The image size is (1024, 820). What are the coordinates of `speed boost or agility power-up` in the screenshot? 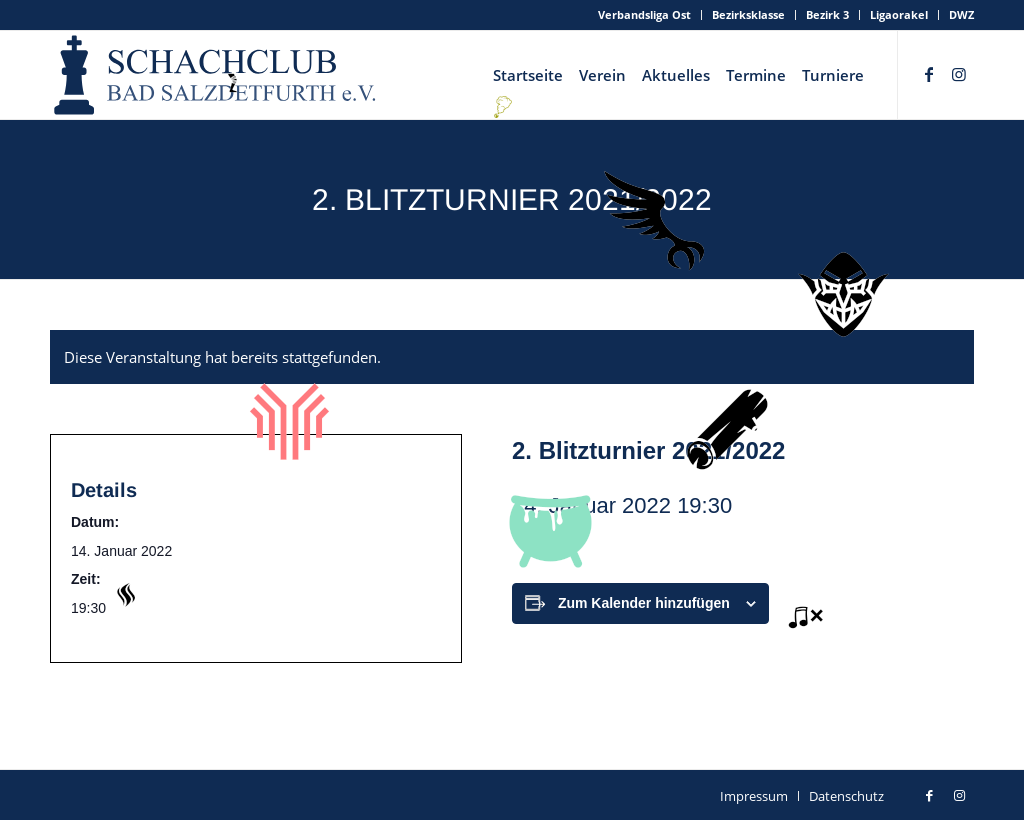 It's located at (654, 221).